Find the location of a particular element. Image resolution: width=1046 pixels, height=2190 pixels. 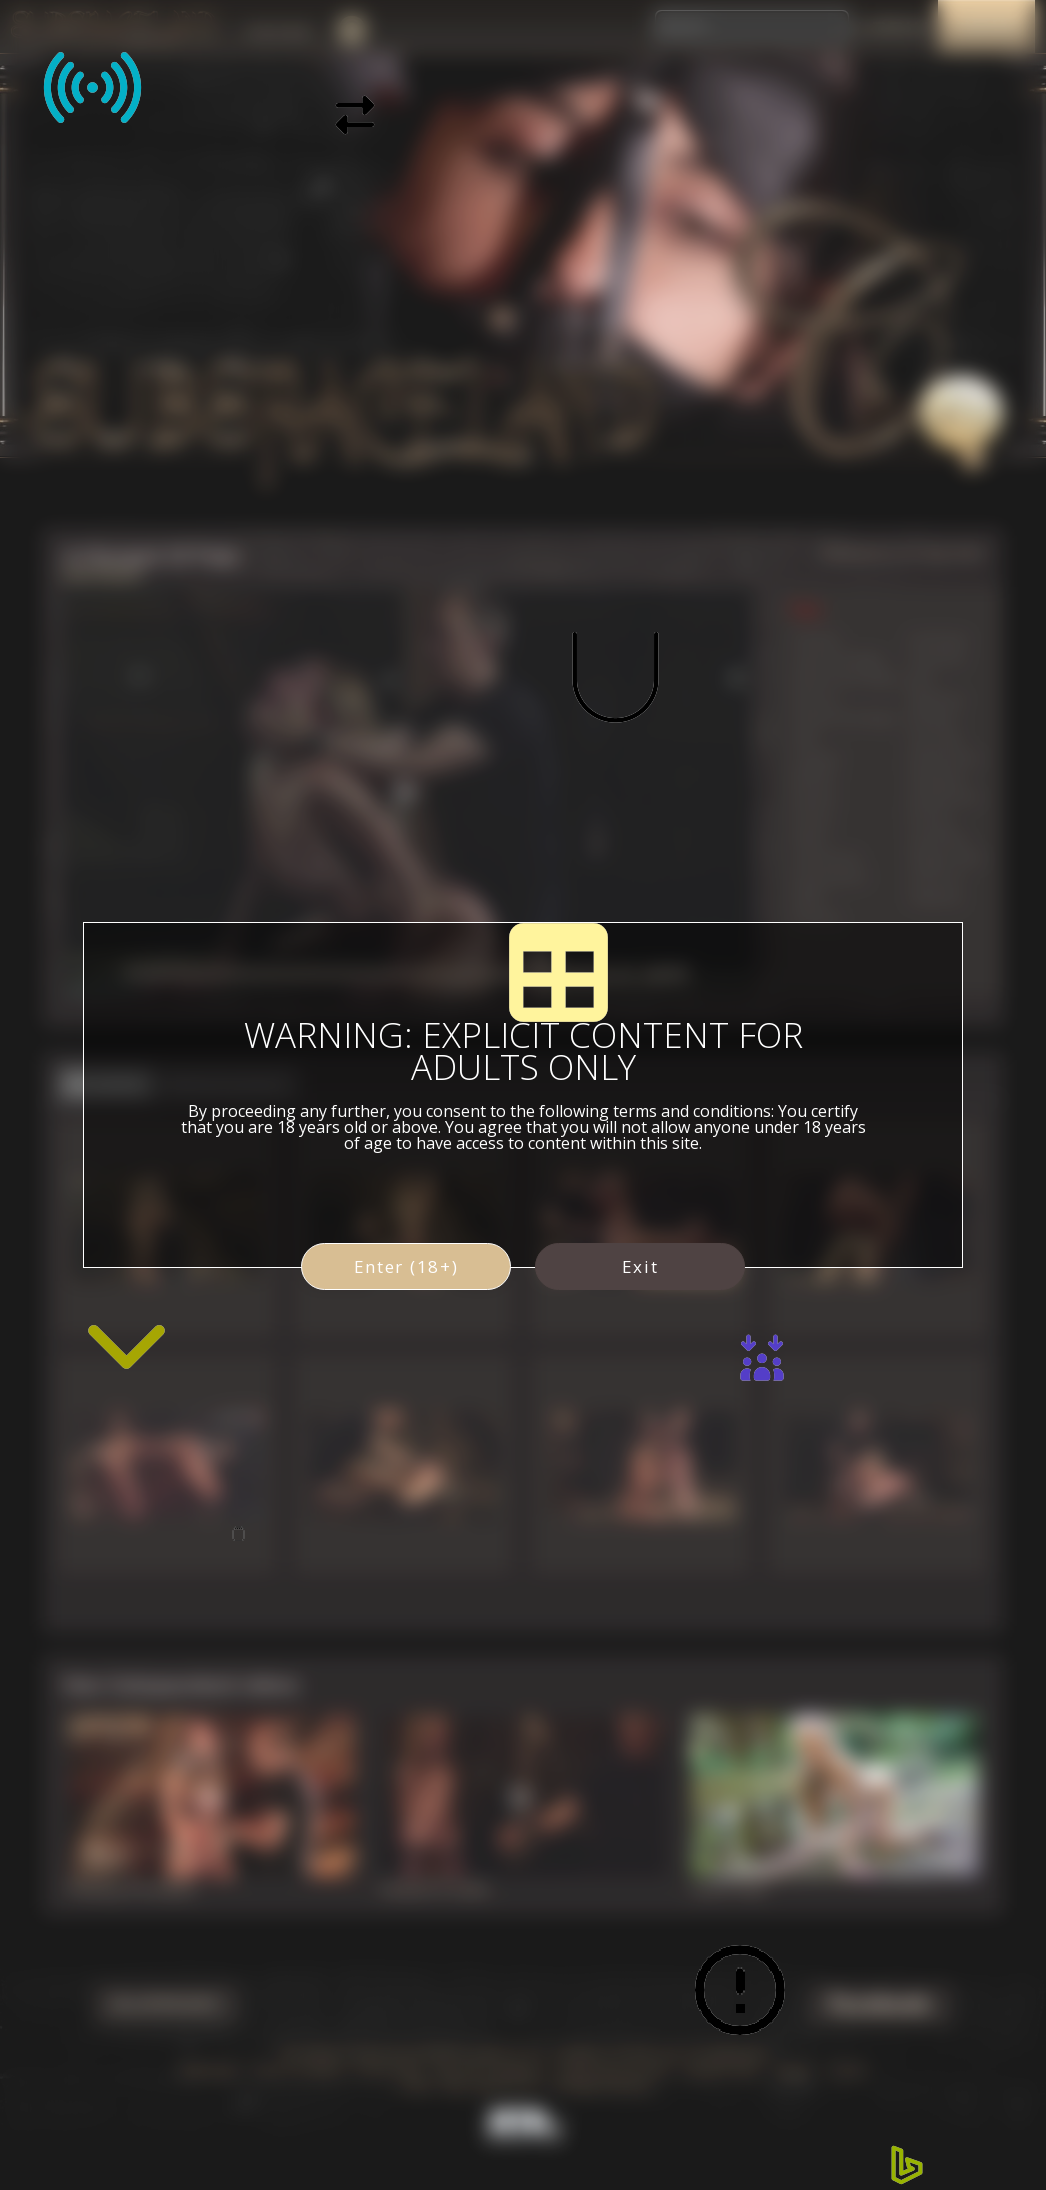

store or save items to a collection is located at coordinates (238, 1533).